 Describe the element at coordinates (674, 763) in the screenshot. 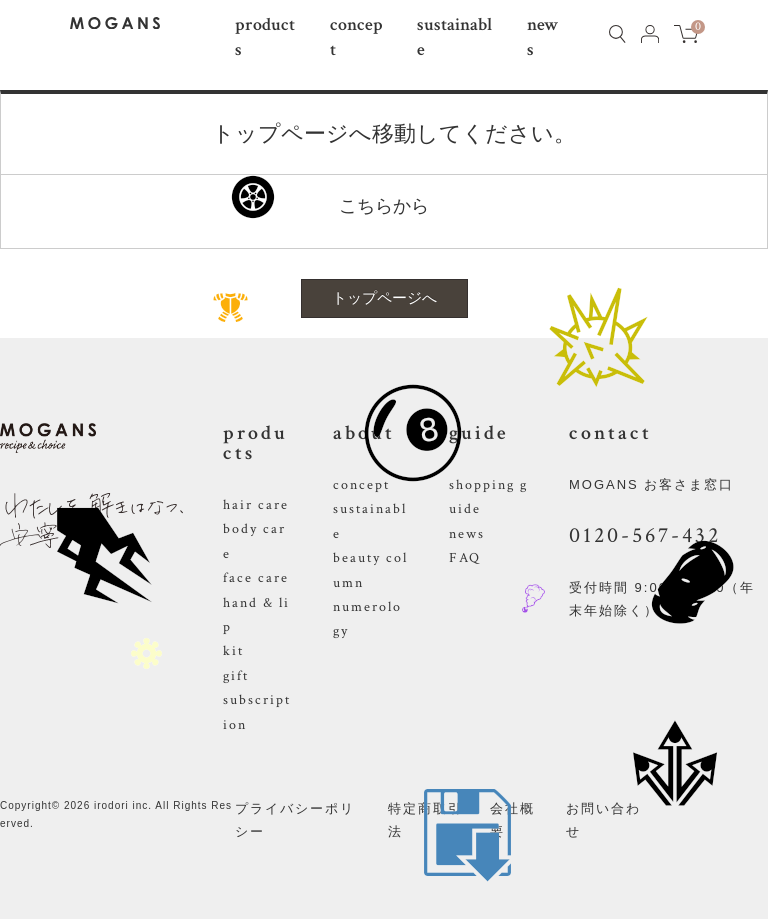

I see `indicates branching paths or multiple outcomes` at that location.